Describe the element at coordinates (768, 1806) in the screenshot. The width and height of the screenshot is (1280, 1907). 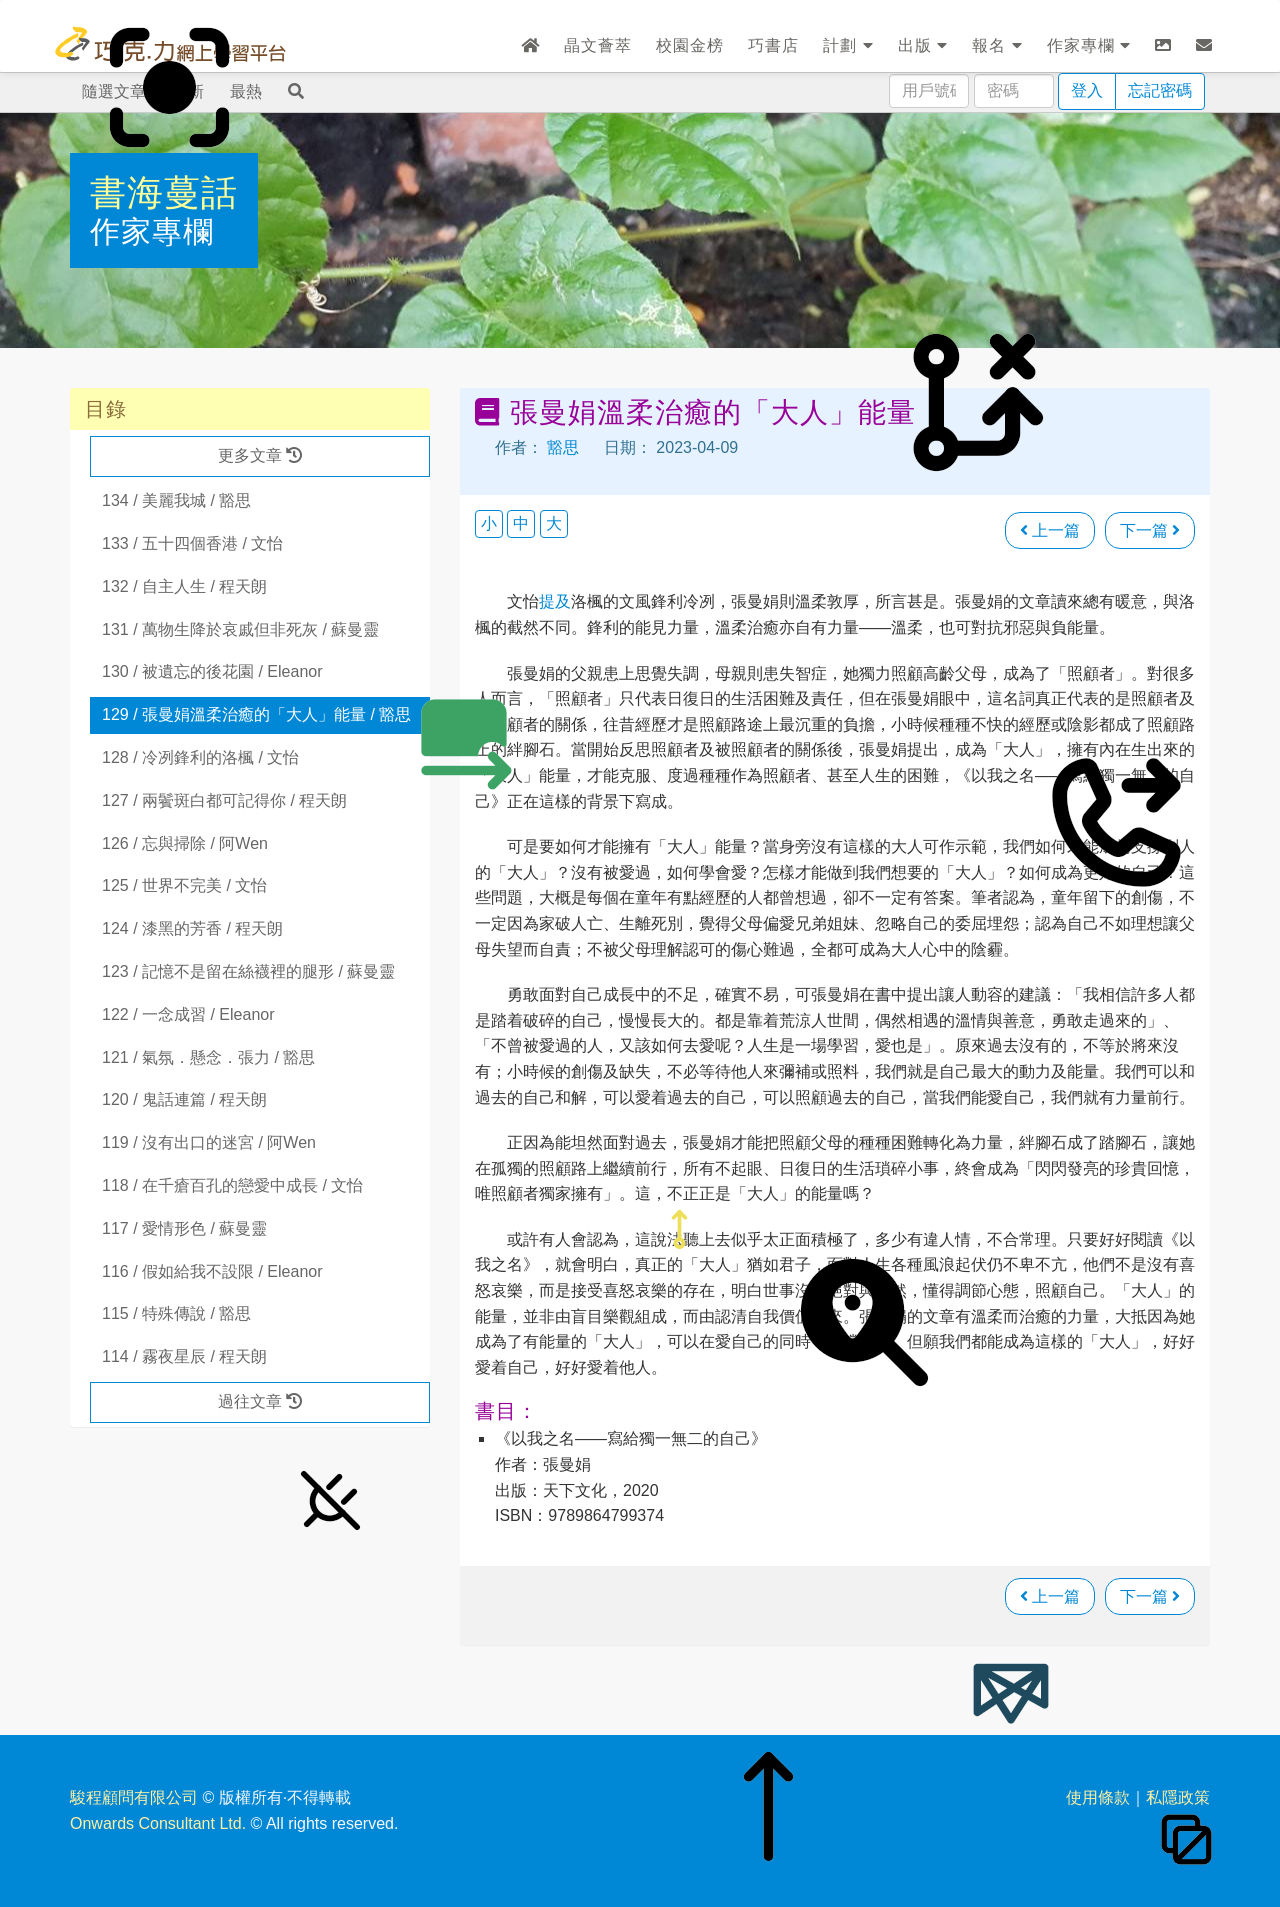
I see `move item up in a list` at that location.